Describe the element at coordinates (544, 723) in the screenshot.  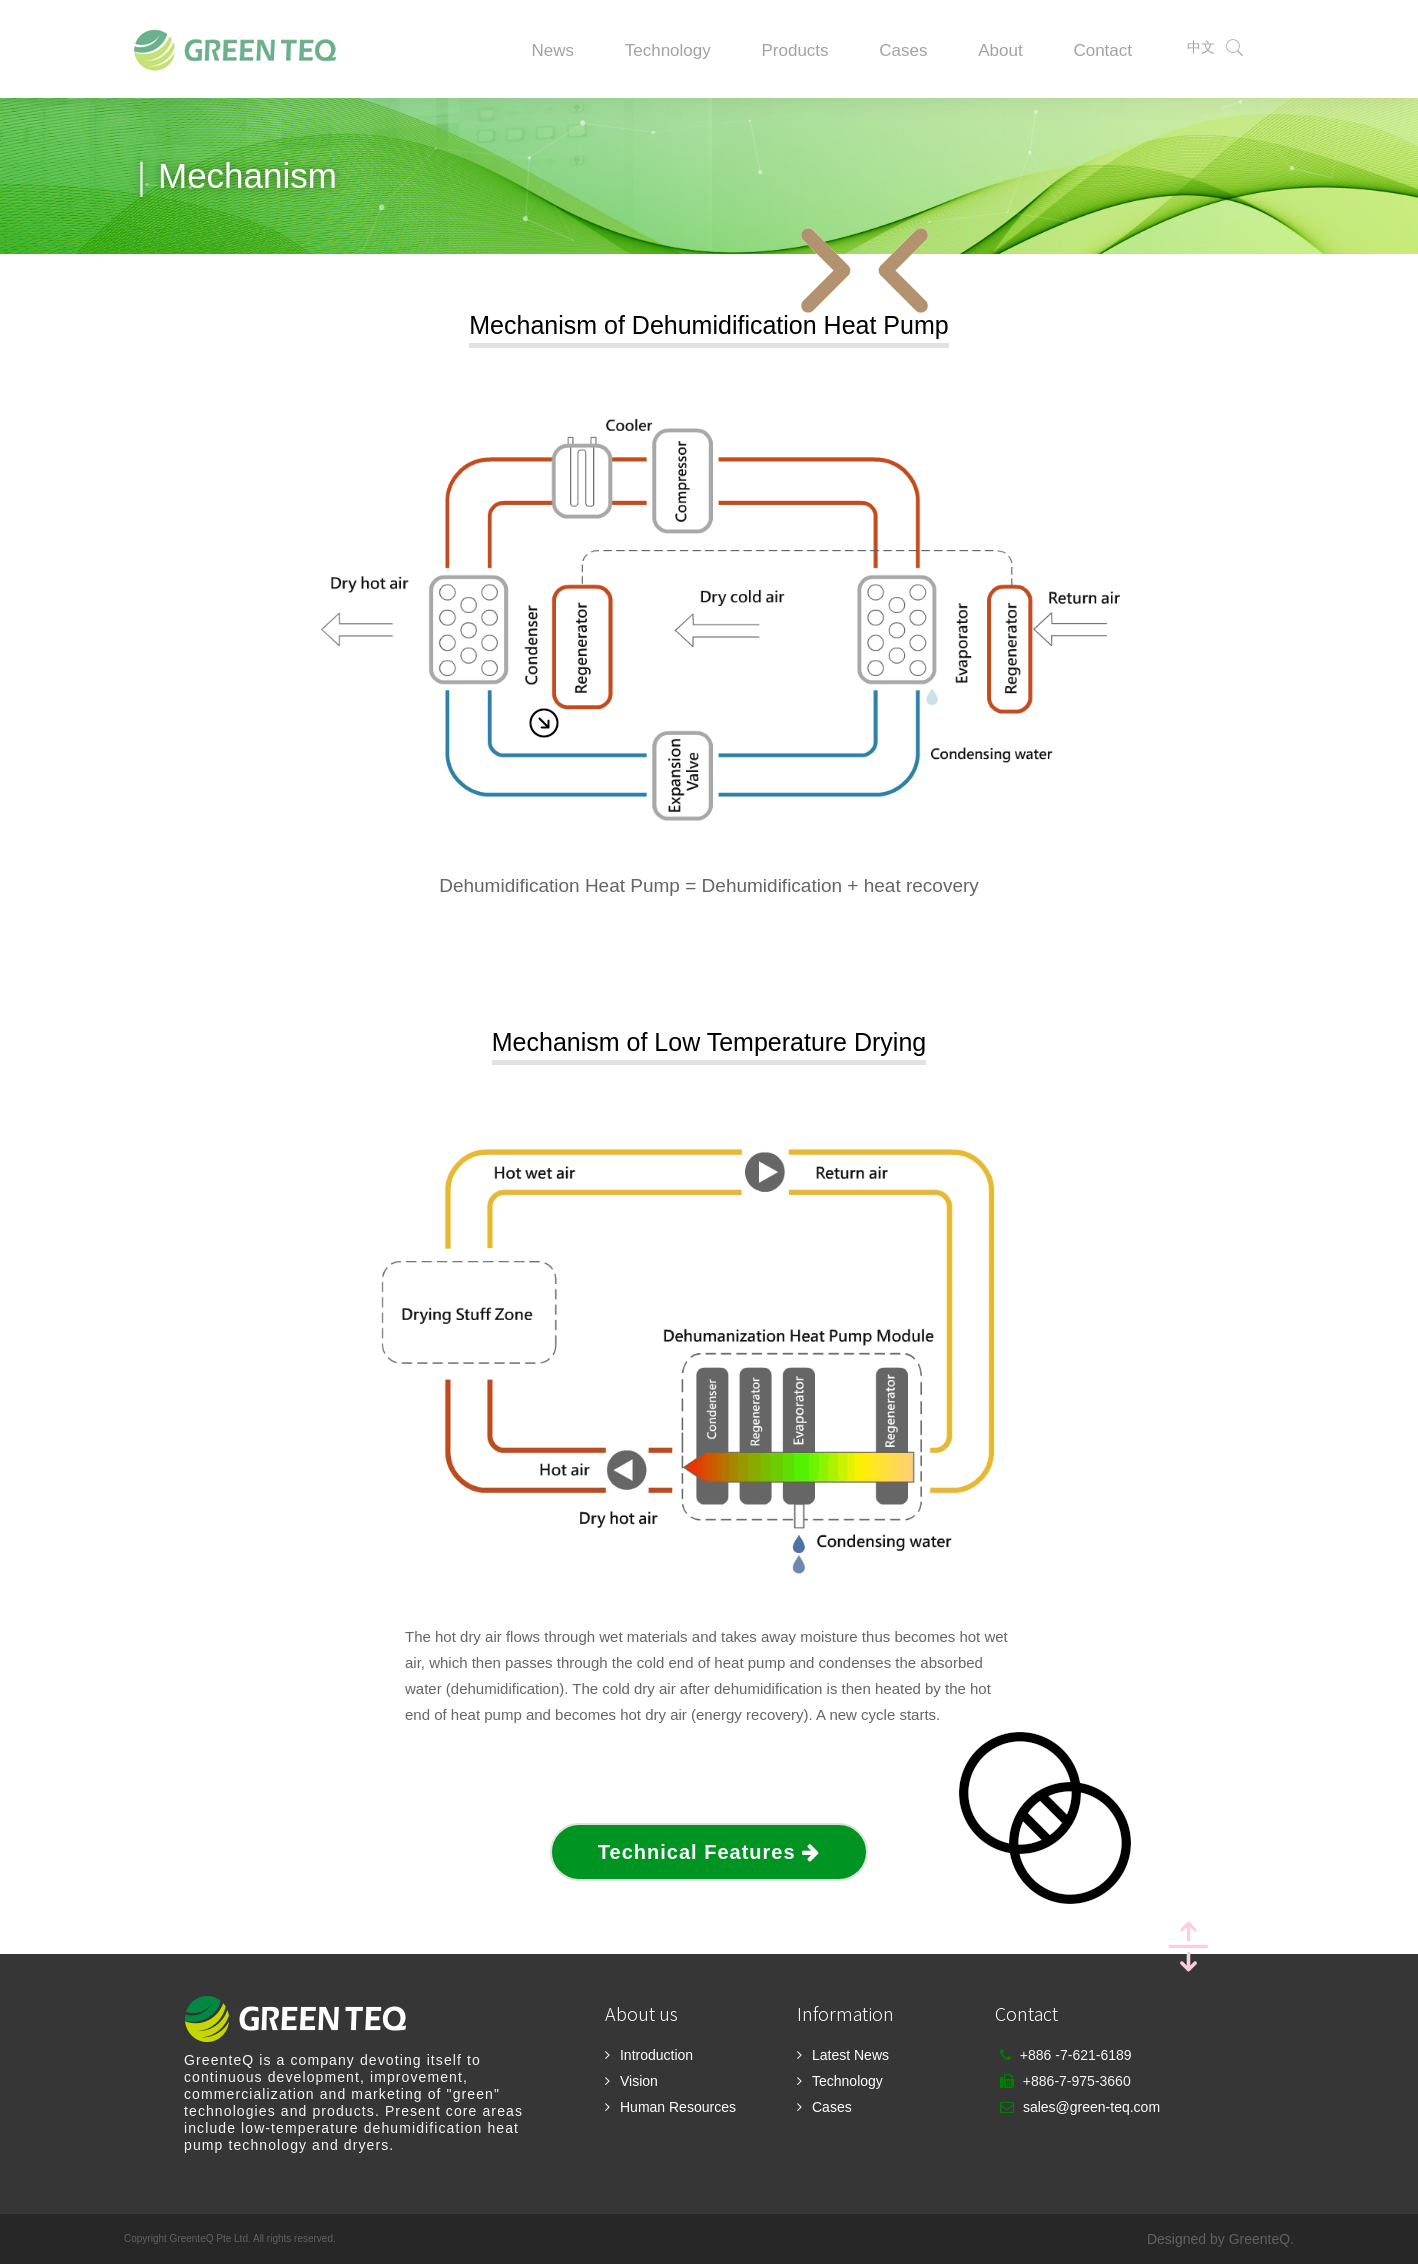
I see `navigate to the next section below` at that location.